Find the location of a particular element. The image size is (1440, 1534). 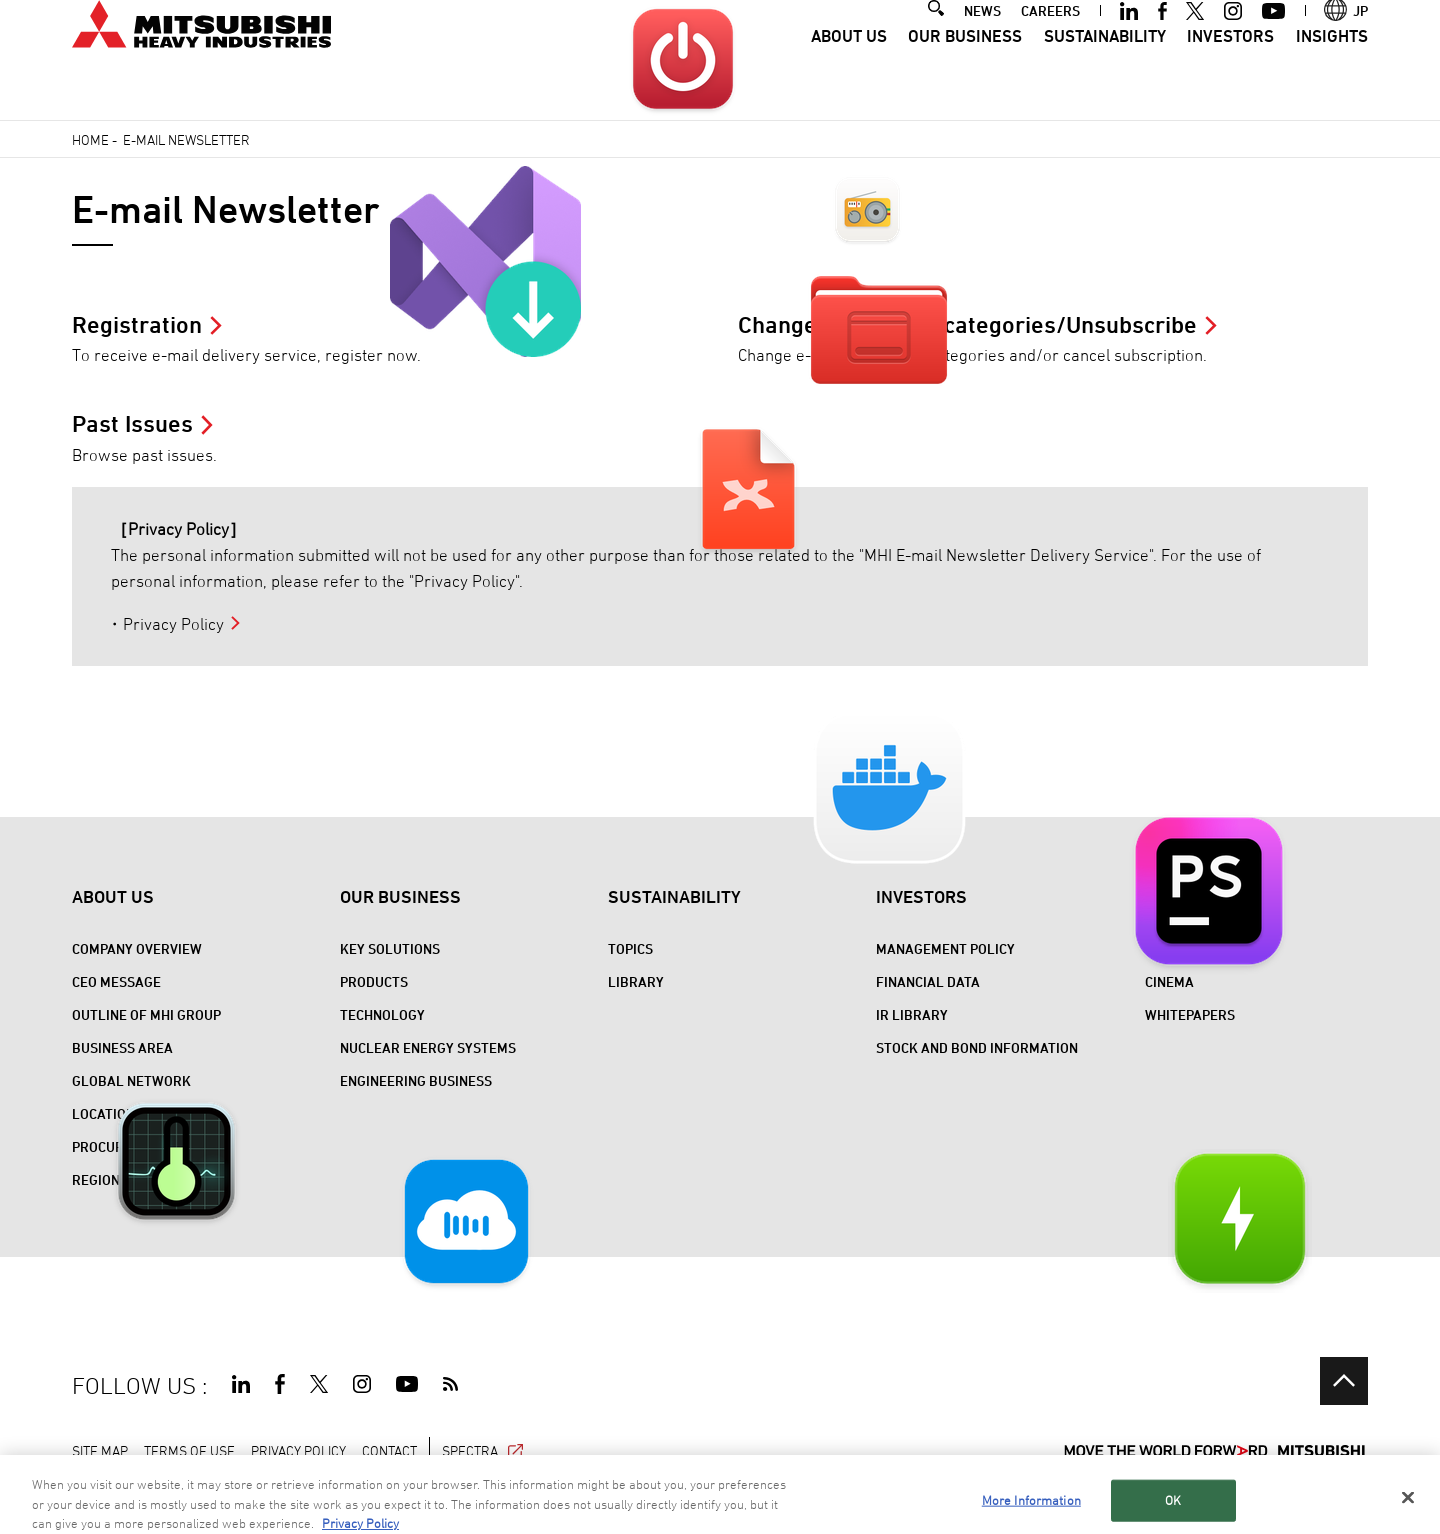

access power management settings is located at coordinates (1240, 1221).